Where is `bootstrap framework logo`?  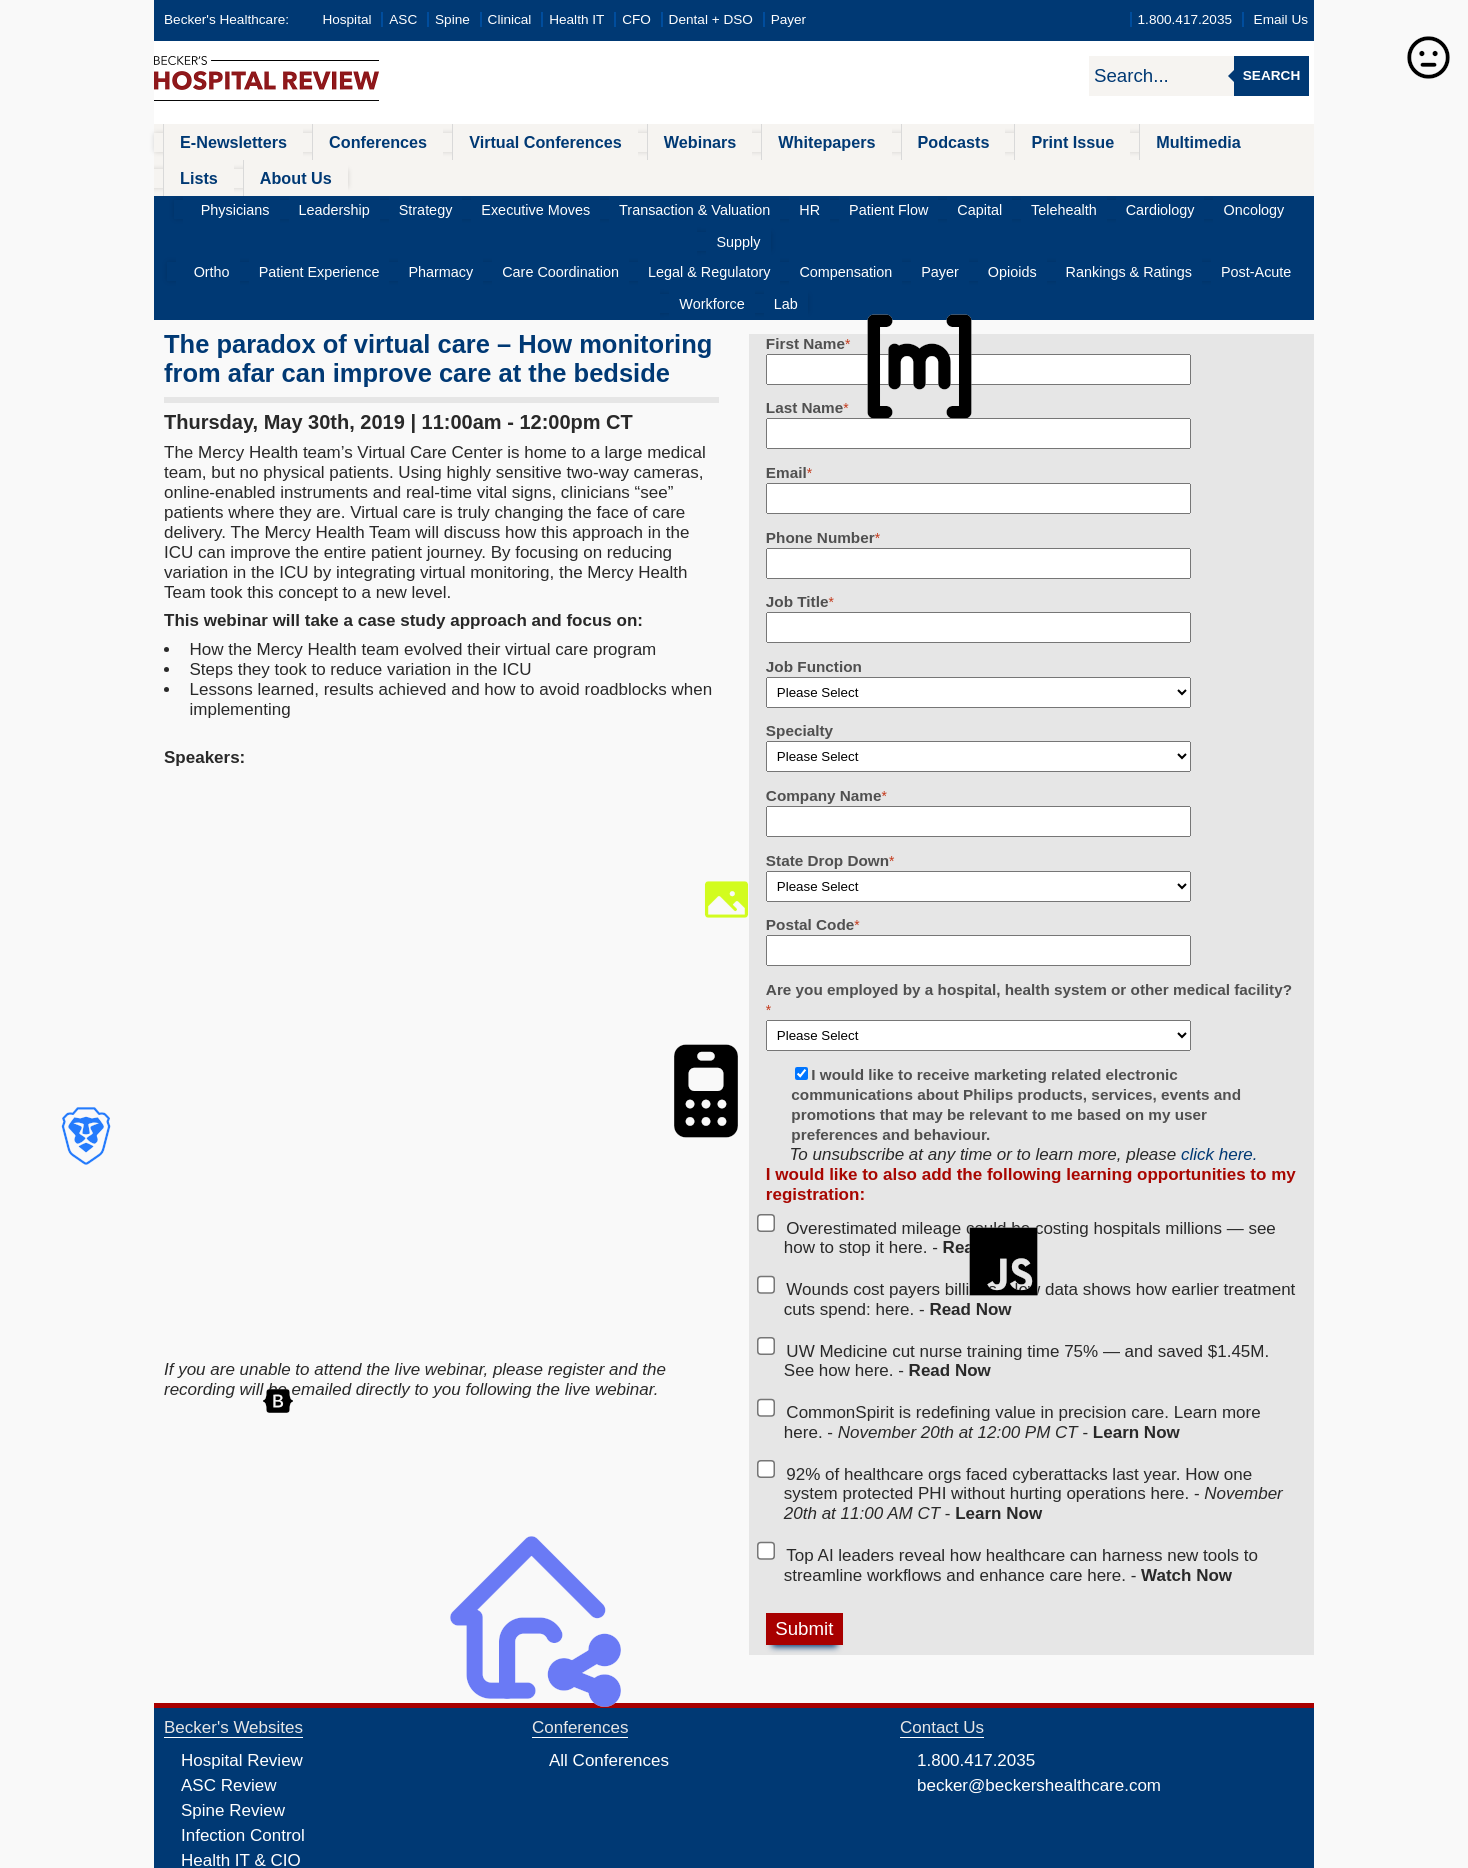 bootstrap framework logo is located at coordinates (278, 1401).